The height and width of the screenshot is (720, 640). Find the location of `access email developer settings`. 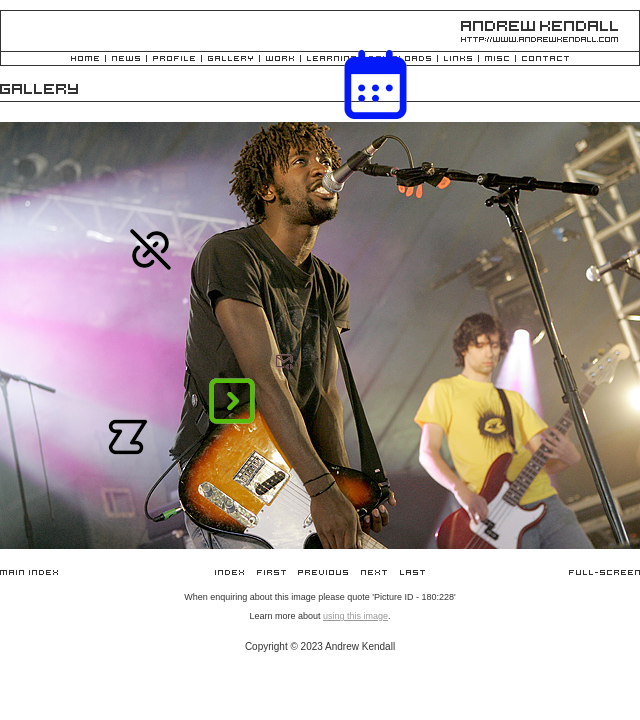

access email developer settings is located at coordinates (284, 361).